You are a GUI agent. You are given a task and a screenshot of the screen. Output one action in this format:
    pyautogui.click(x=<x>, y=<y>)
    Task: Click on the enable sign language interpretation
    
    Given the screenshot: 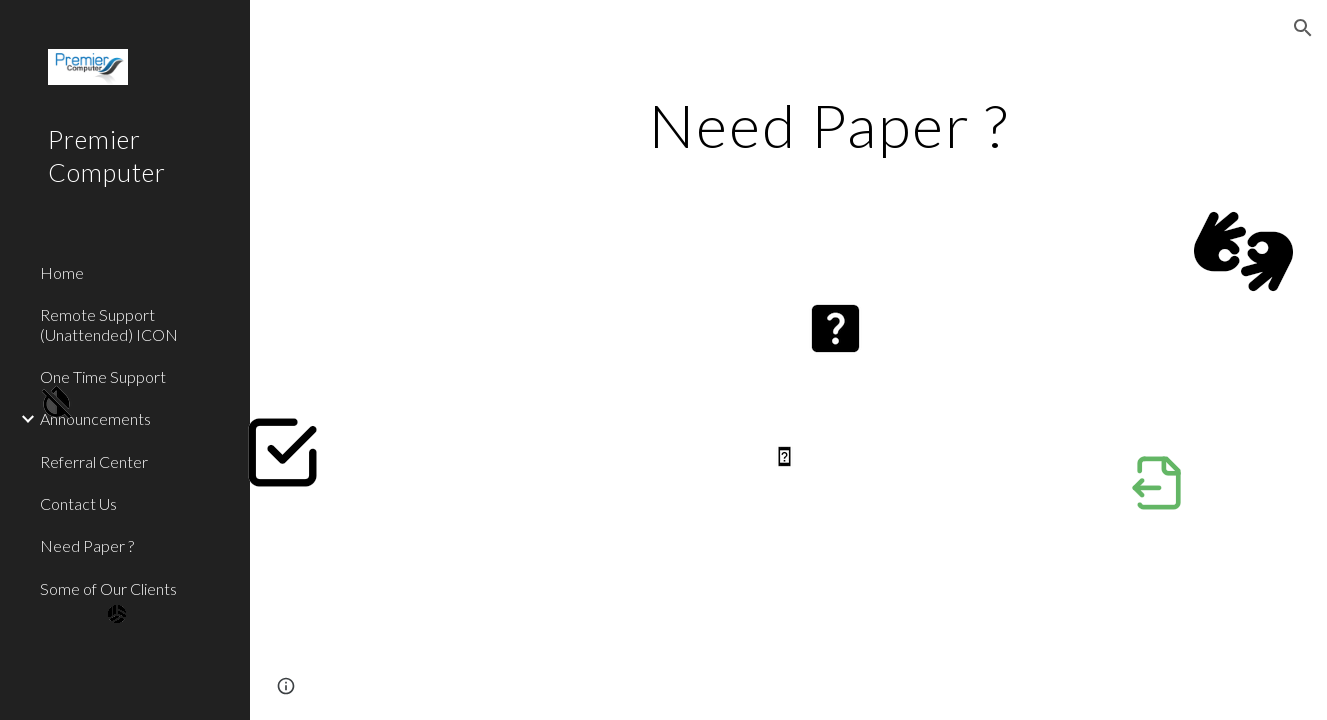 What is the action you would take?
    pyautogui.click(x=1243, y=251)
    